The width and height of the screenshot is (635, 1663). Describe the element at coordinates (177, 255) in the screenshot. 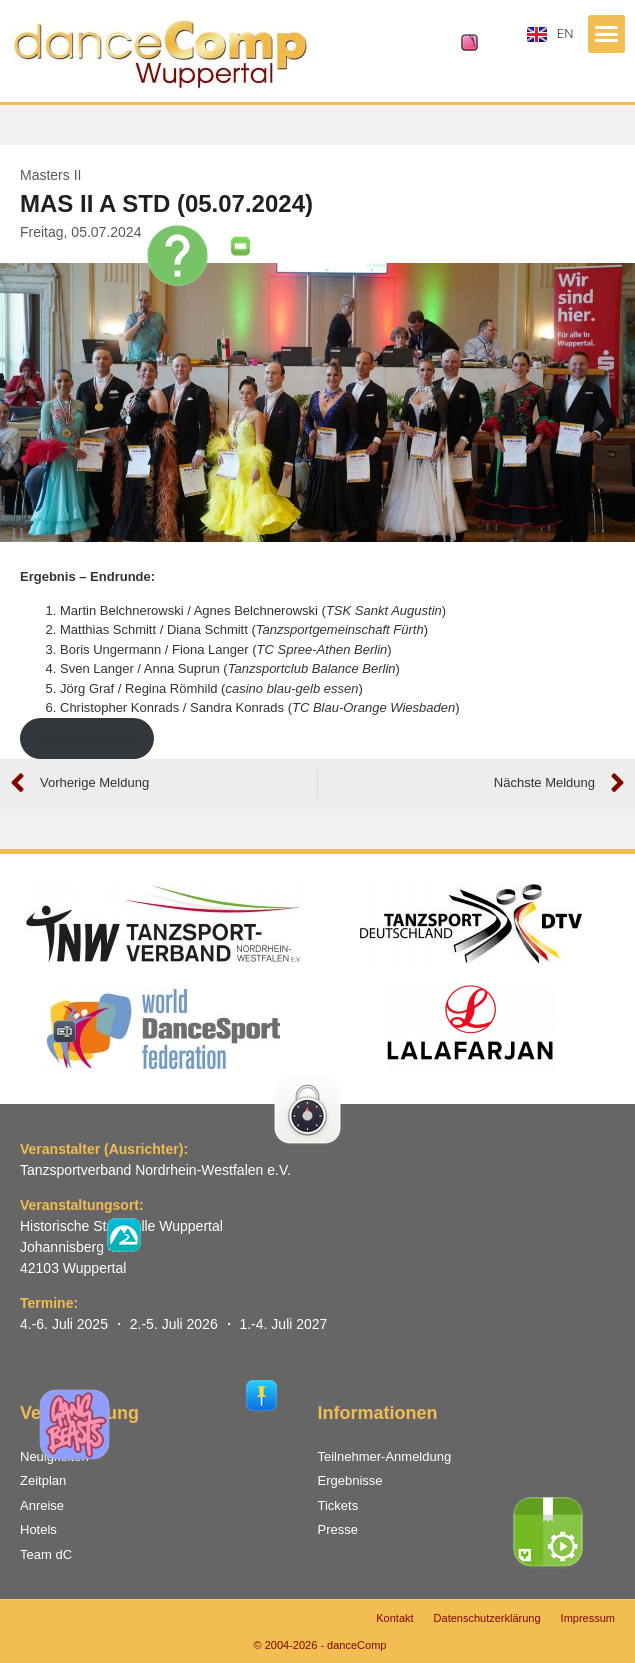

I see `indicates unknown or unrecognized file status` at that location.